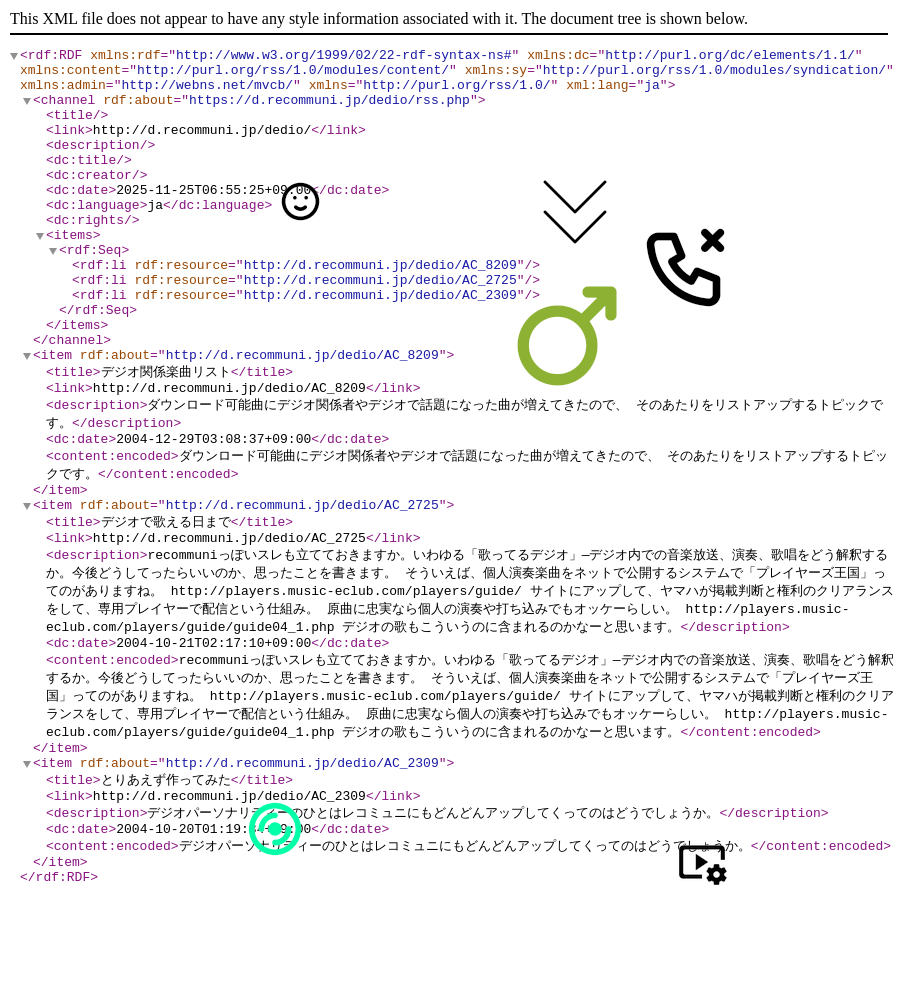 The height and width of the screenshot is (1003, 898). I want to click on end the current phone call, so click(685, 267).